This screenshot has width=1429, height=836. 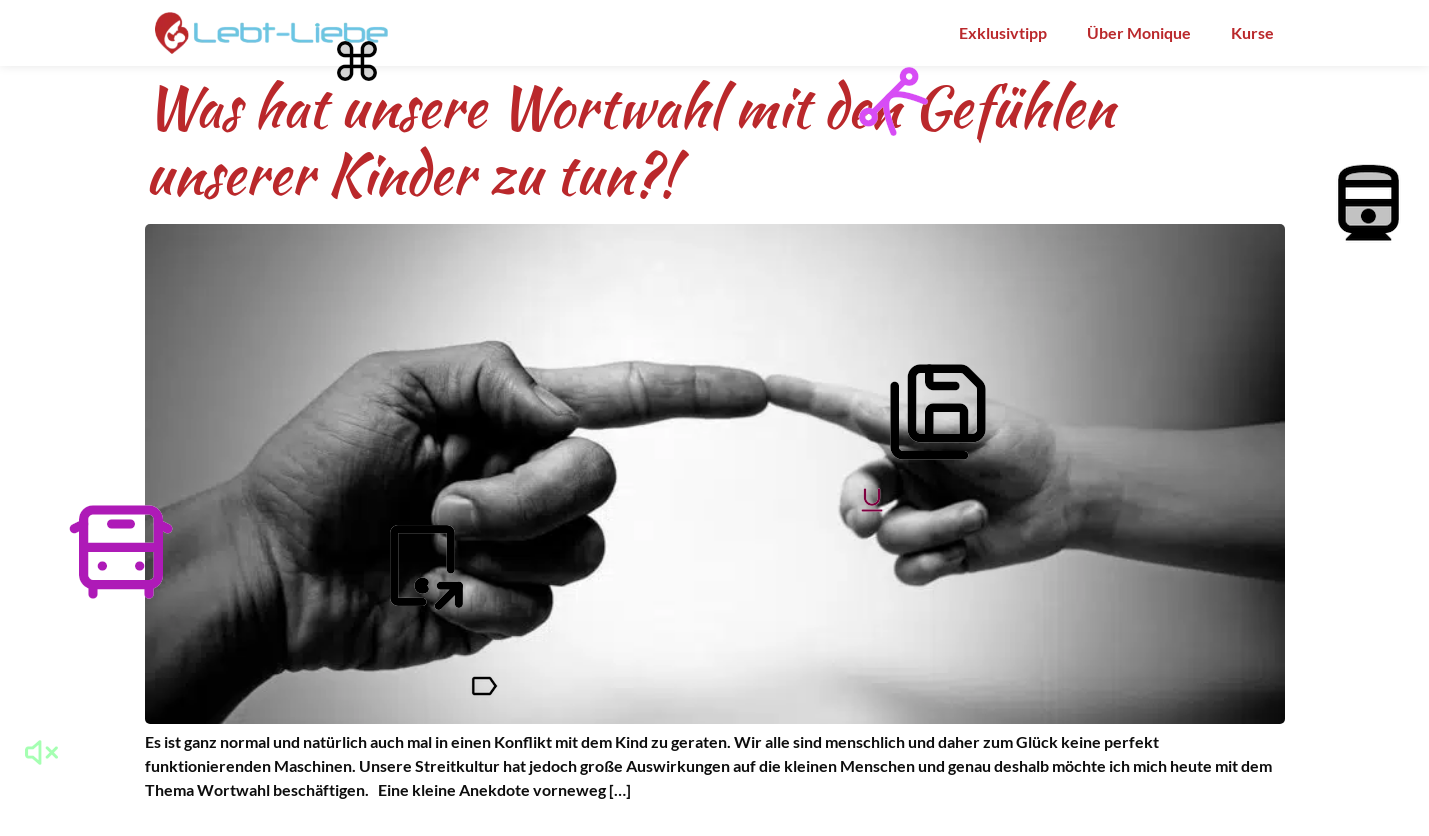 I want to click on share content from tablet to another device, so click(x=422, y=565).